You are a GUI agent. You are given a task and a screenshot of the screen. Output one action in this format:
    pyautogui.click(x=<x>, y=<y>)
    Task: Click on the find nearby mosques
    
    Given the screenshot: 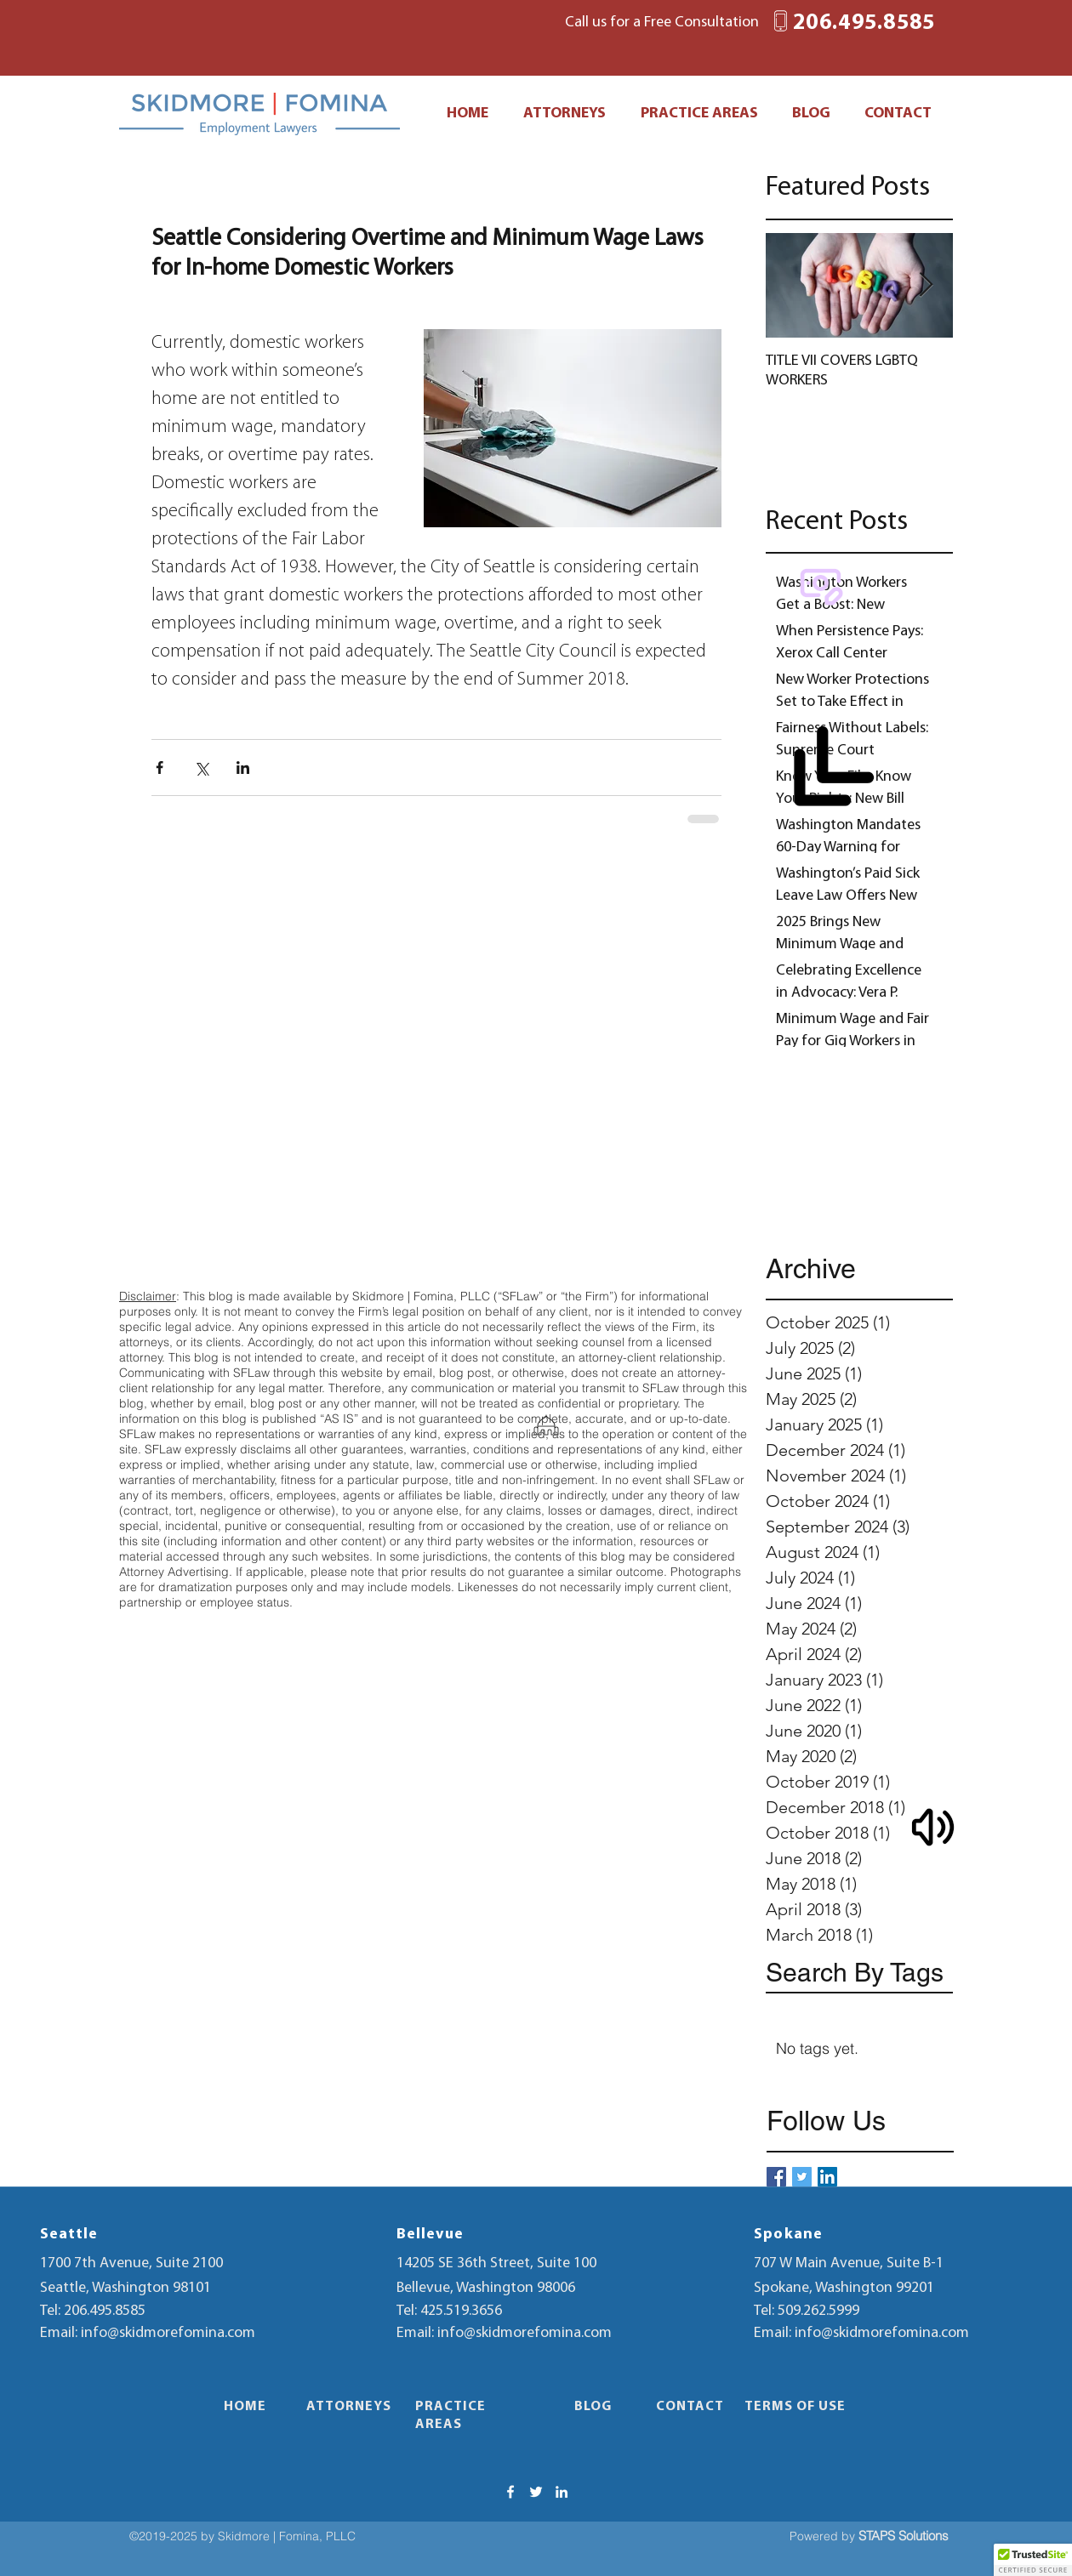 What is the action you would take?
    pyautogui.click(x=546, y=1426)
    